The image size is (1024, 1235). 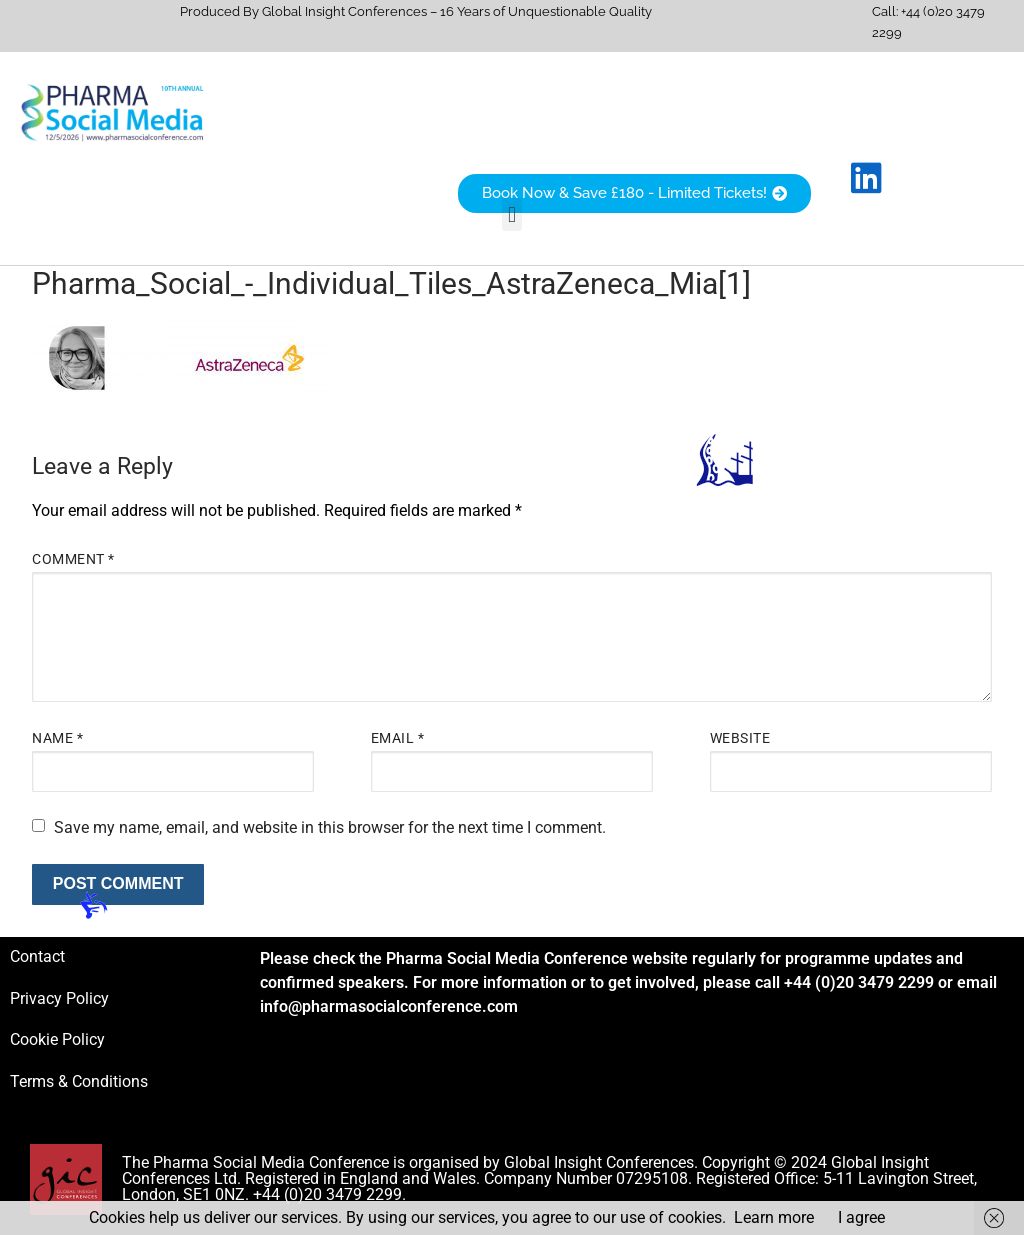 I want to click on indicates acrobatic or gymnastic skill ability, so click(x=94, y=905).